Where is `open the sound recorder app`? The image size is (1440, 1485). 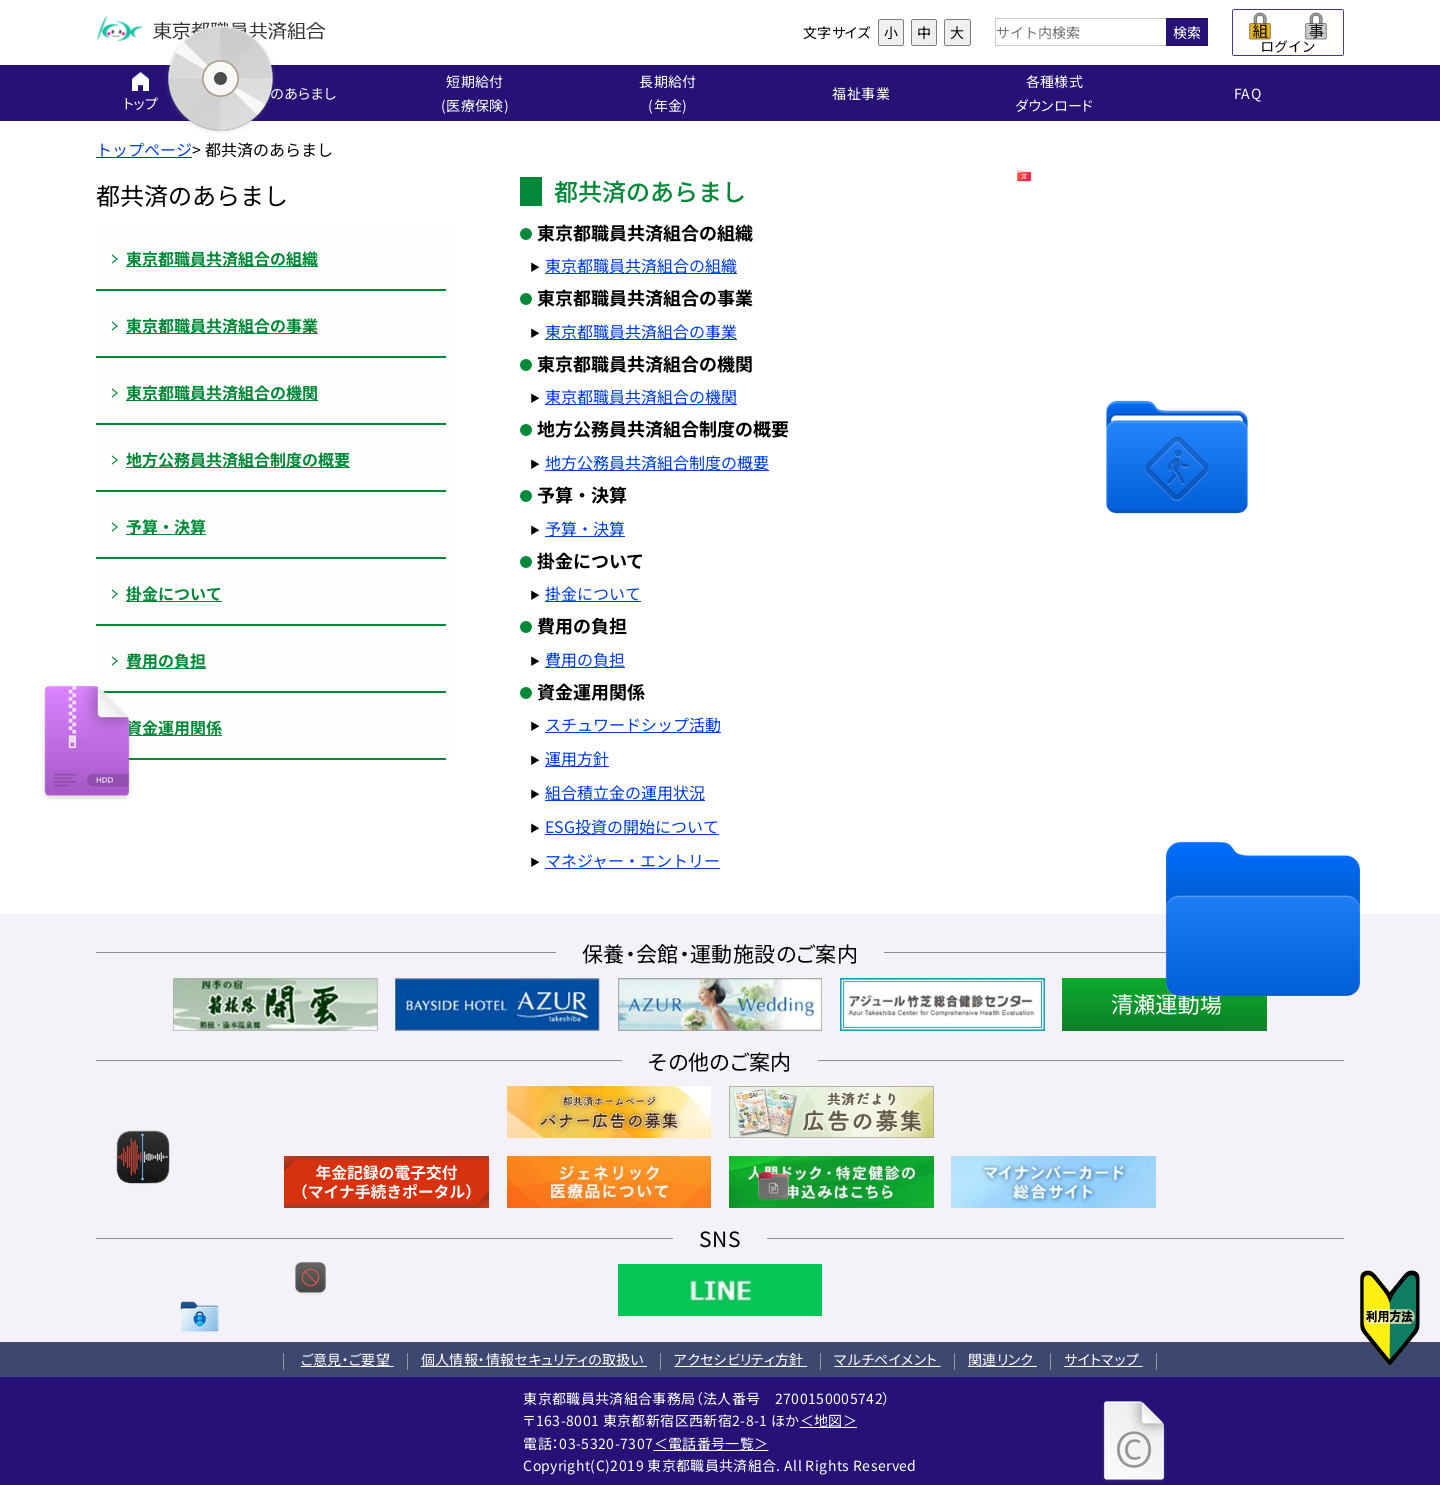 open the sound recorder app is located at coordinates (143, 1157).